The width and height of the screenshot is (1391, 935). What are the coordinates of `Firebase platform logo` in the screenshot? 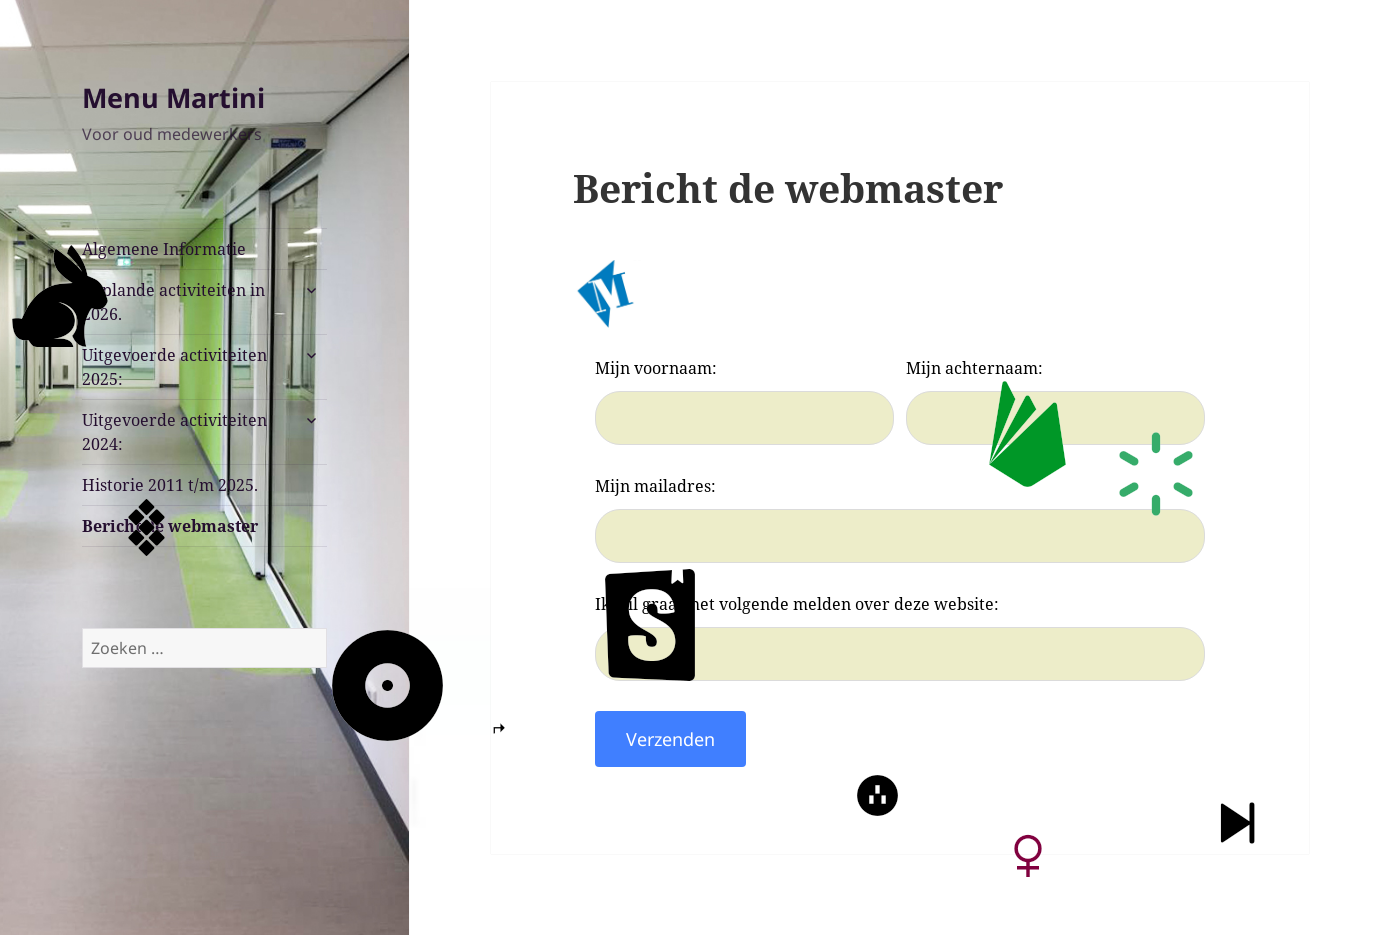 It's located at (1027, 433).